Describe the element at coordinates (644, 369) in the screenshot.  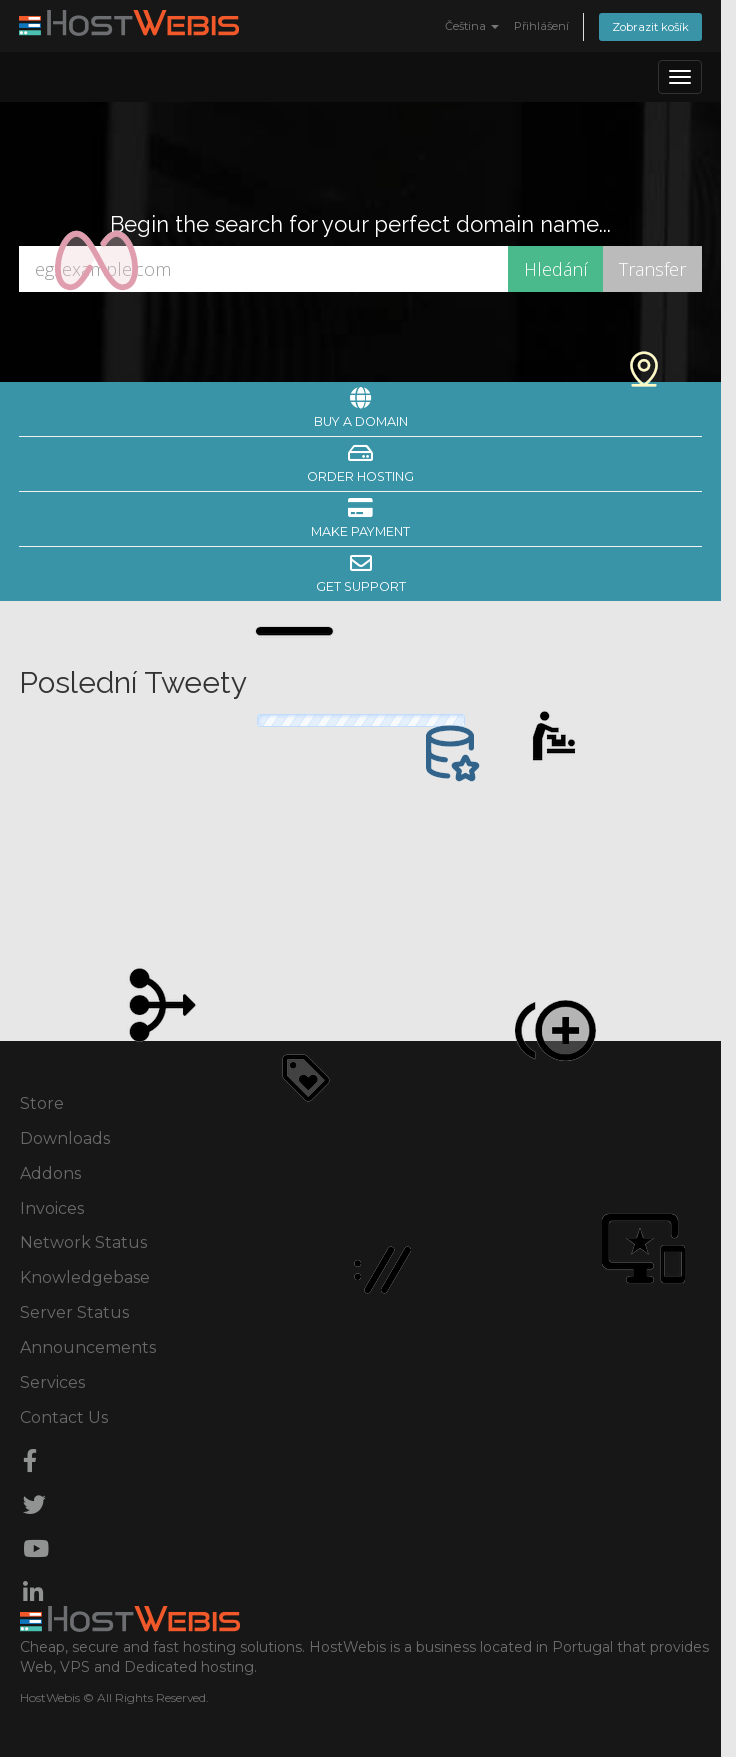
I see `view location on map` at that location.